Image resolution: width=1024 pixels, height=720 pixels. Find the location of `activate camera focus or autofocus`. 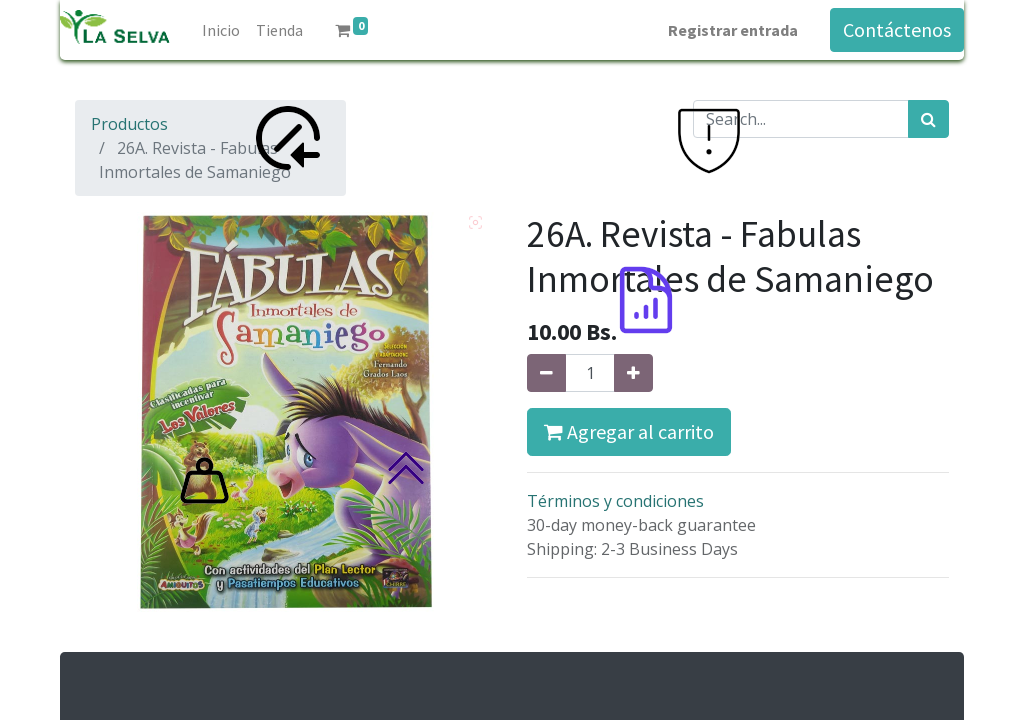

activate camera focus or autofocus is located at coordinates (475, 222).